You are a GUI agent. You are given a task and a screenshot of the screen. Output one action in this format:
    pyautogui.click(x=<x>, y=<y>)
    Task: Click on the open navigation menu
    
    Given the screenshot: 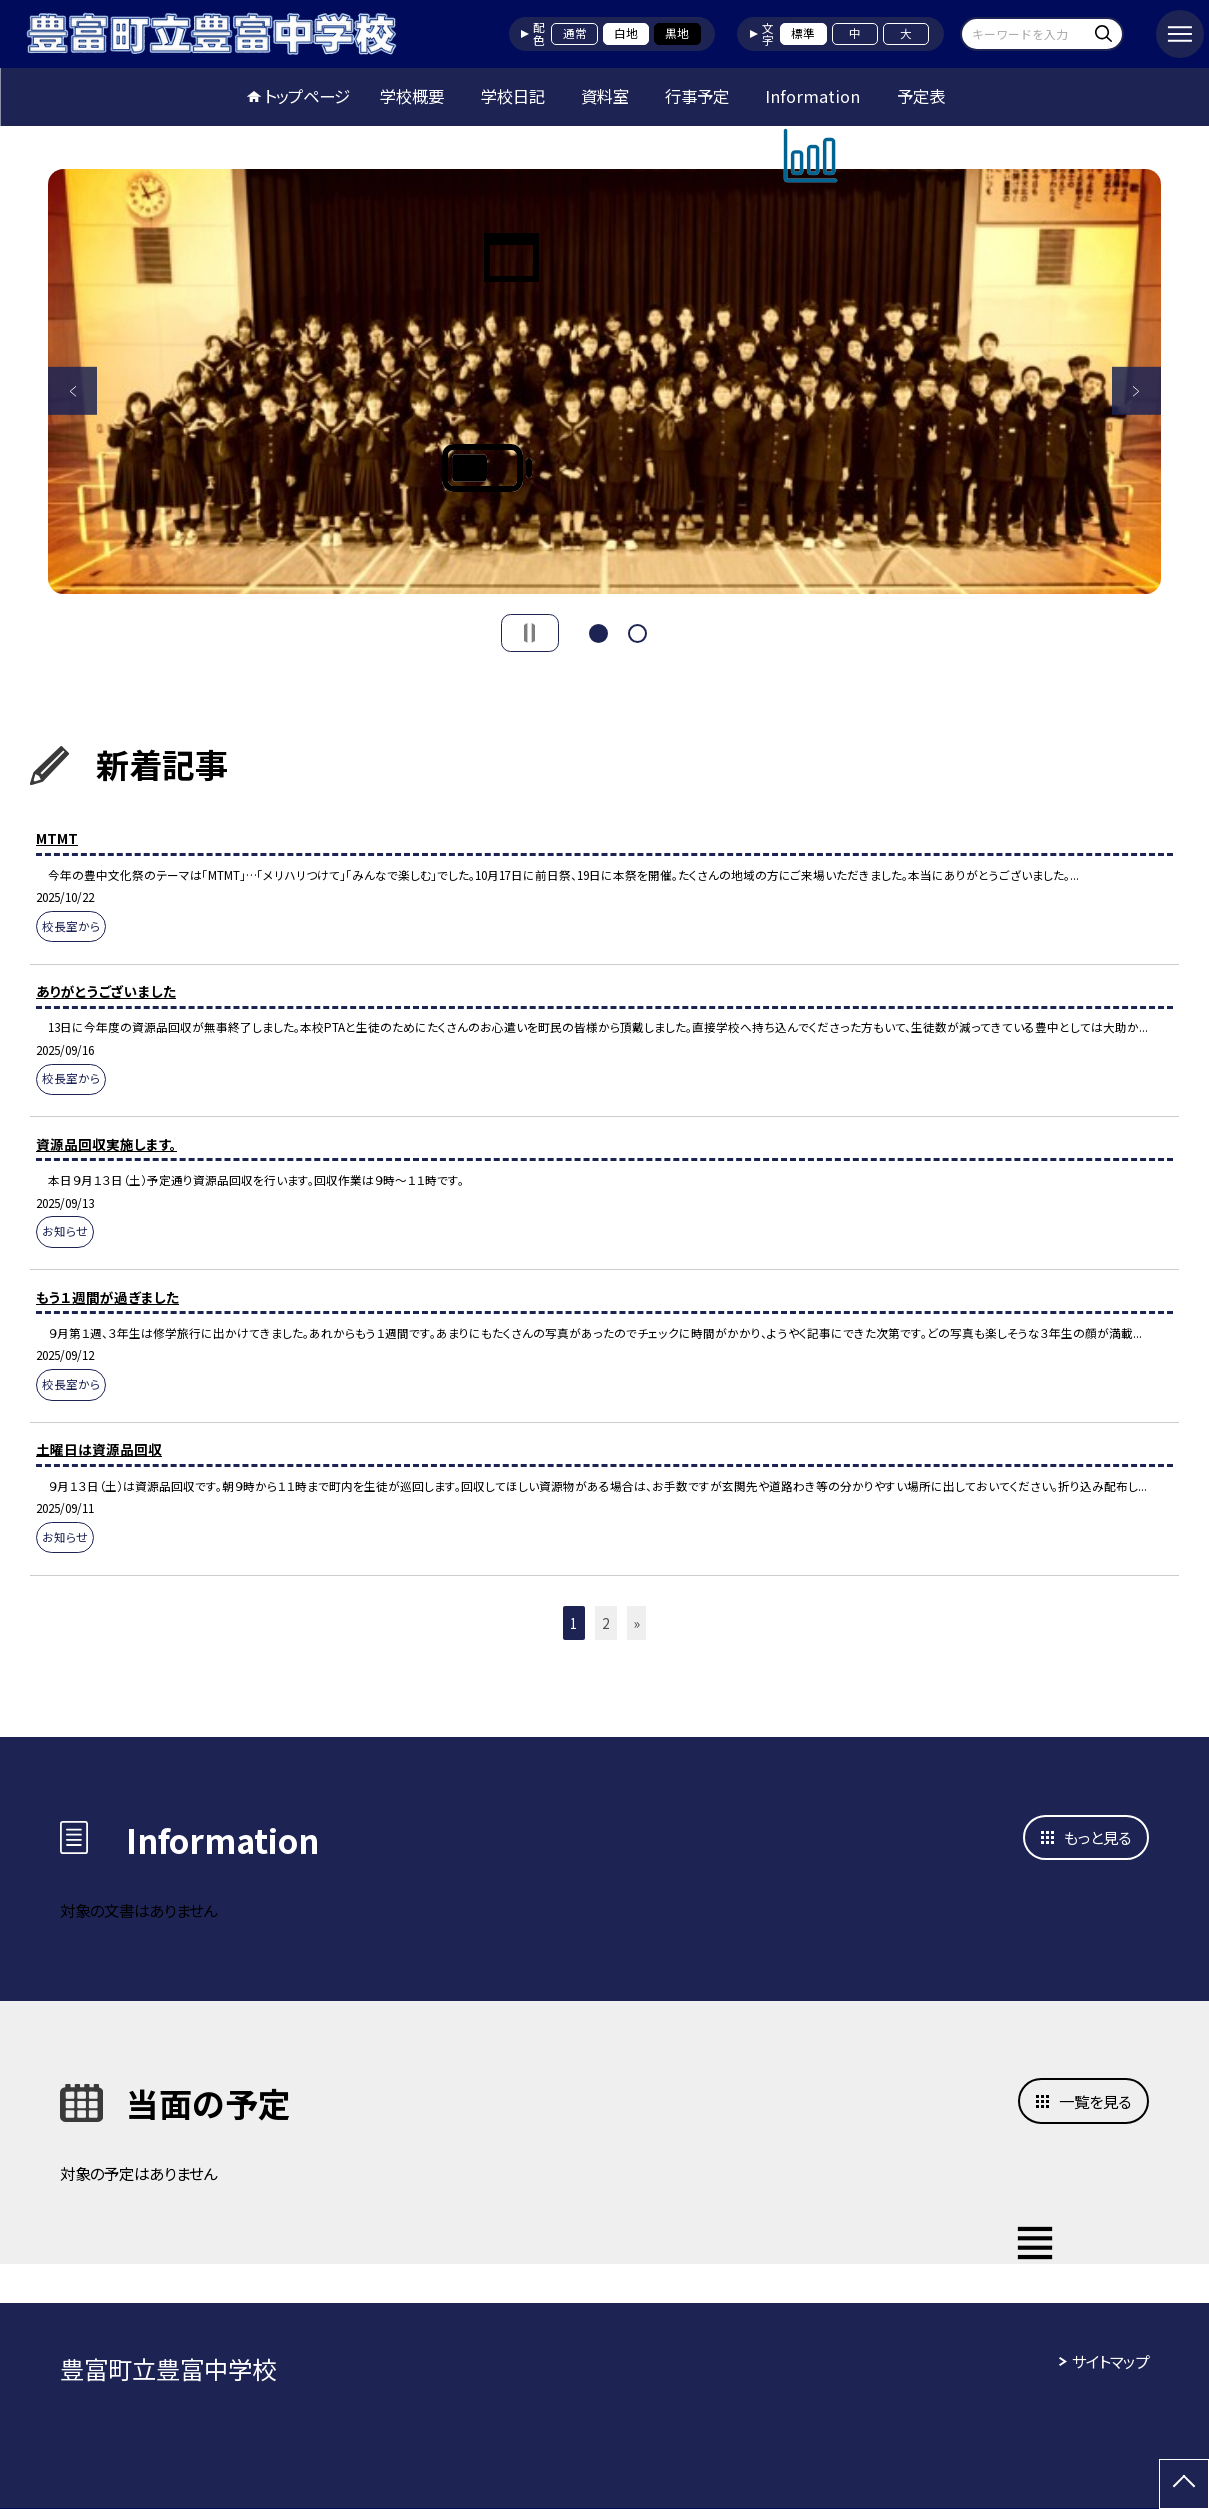 What is the action you would take?
    pyautogui.click(x=1035, y=2243)
    